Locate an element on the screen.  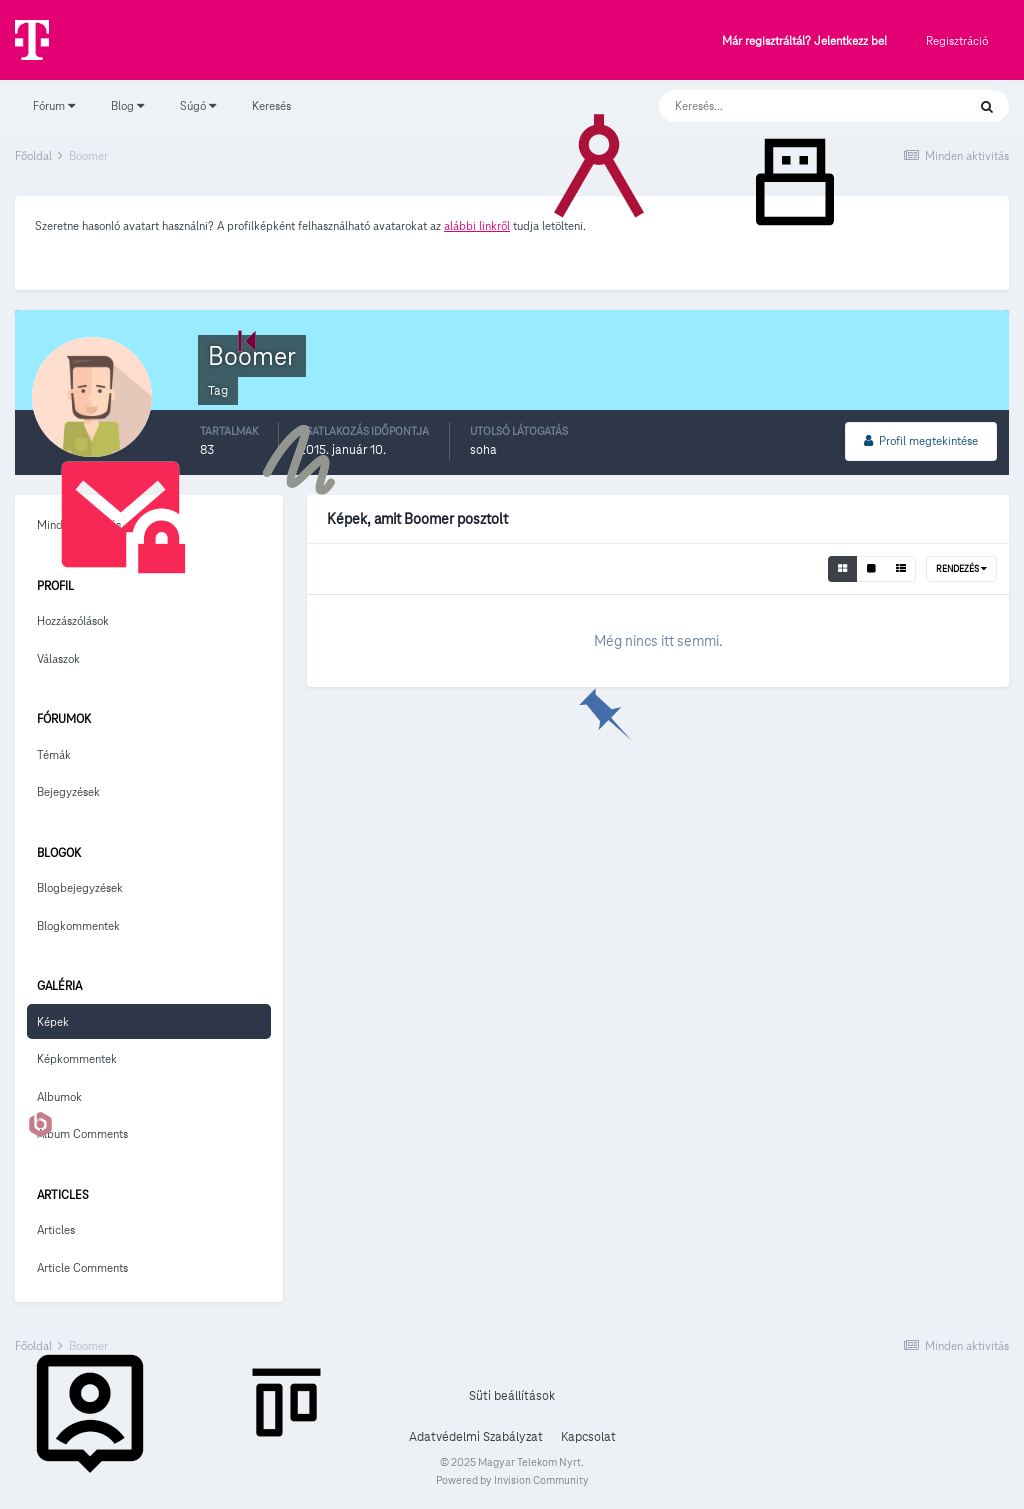
skip to previous track is located at coordinates (247, 341).